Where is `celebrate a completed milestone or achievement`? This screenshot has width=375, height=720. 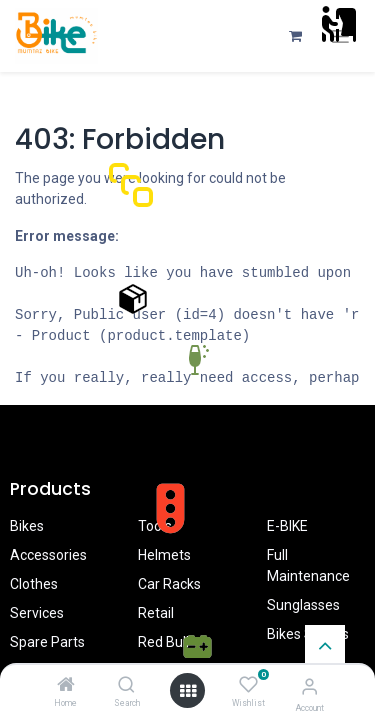
celebrate a completed milestone or achievement is located at coordinates (196, 360).